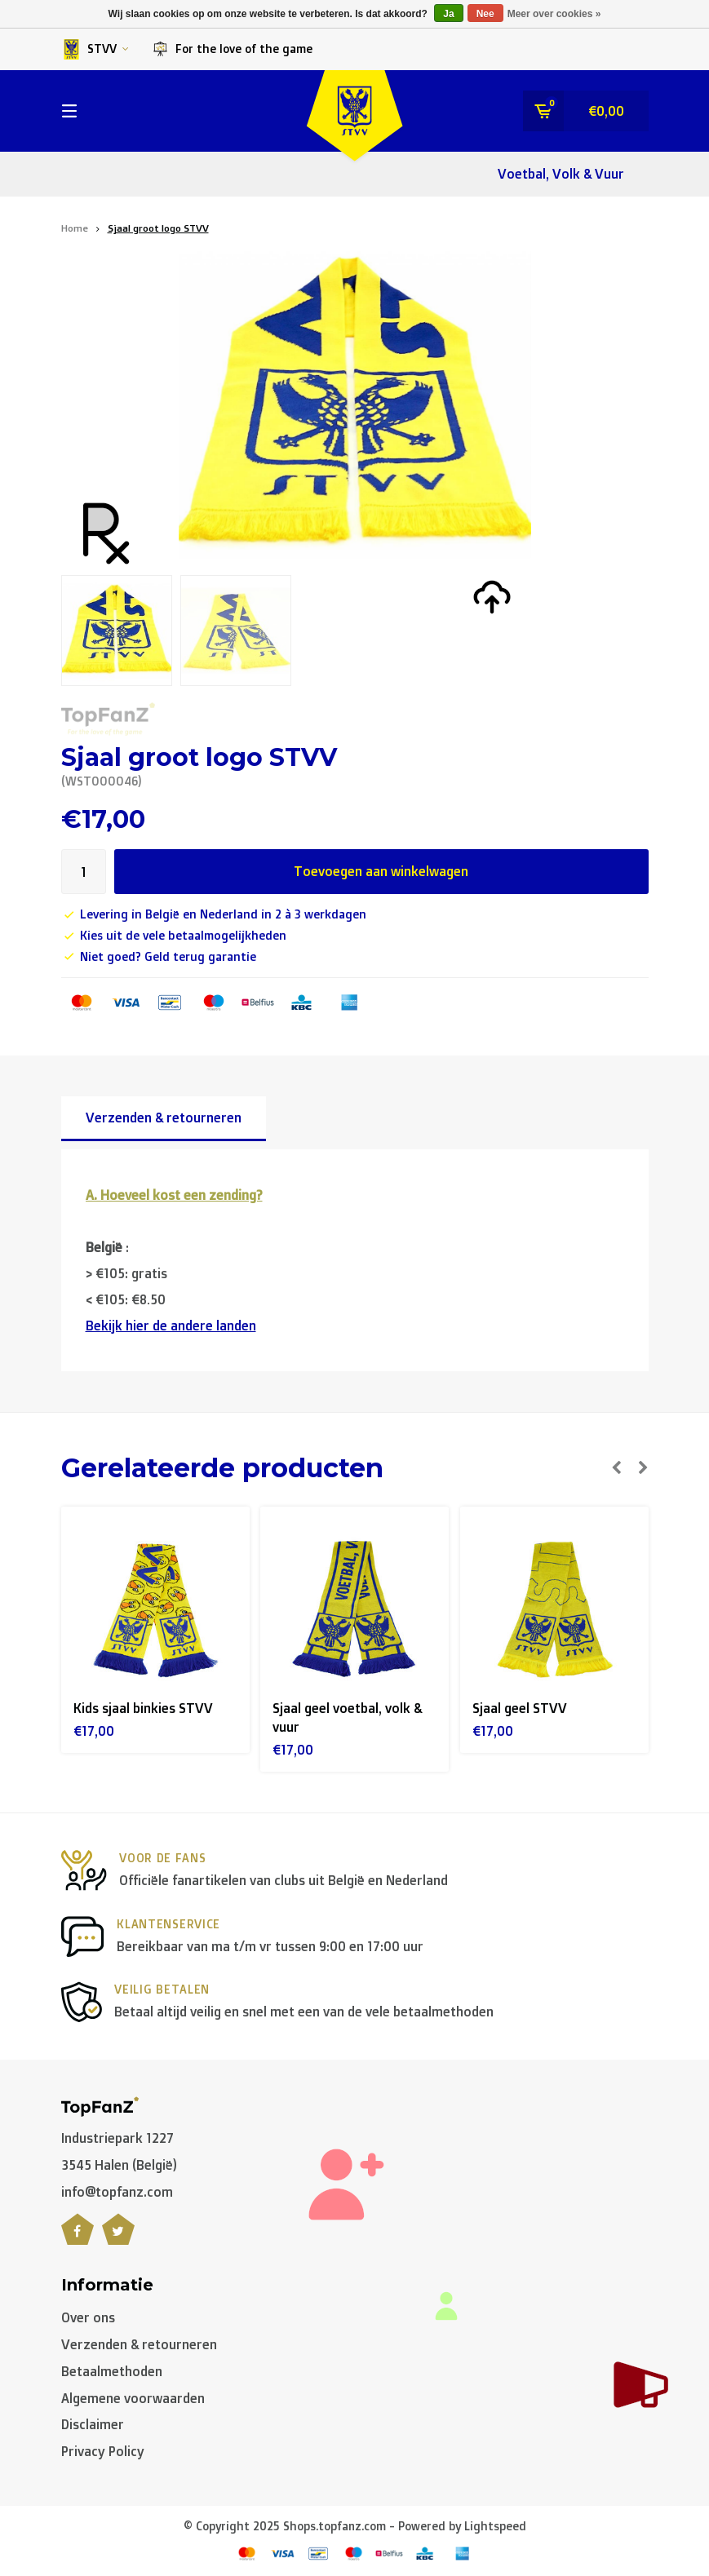  What do you see at coordinates (639, 2387) in the screenshot?
I see `make an announcement or broadcast` at bounding box center [639, 2387].